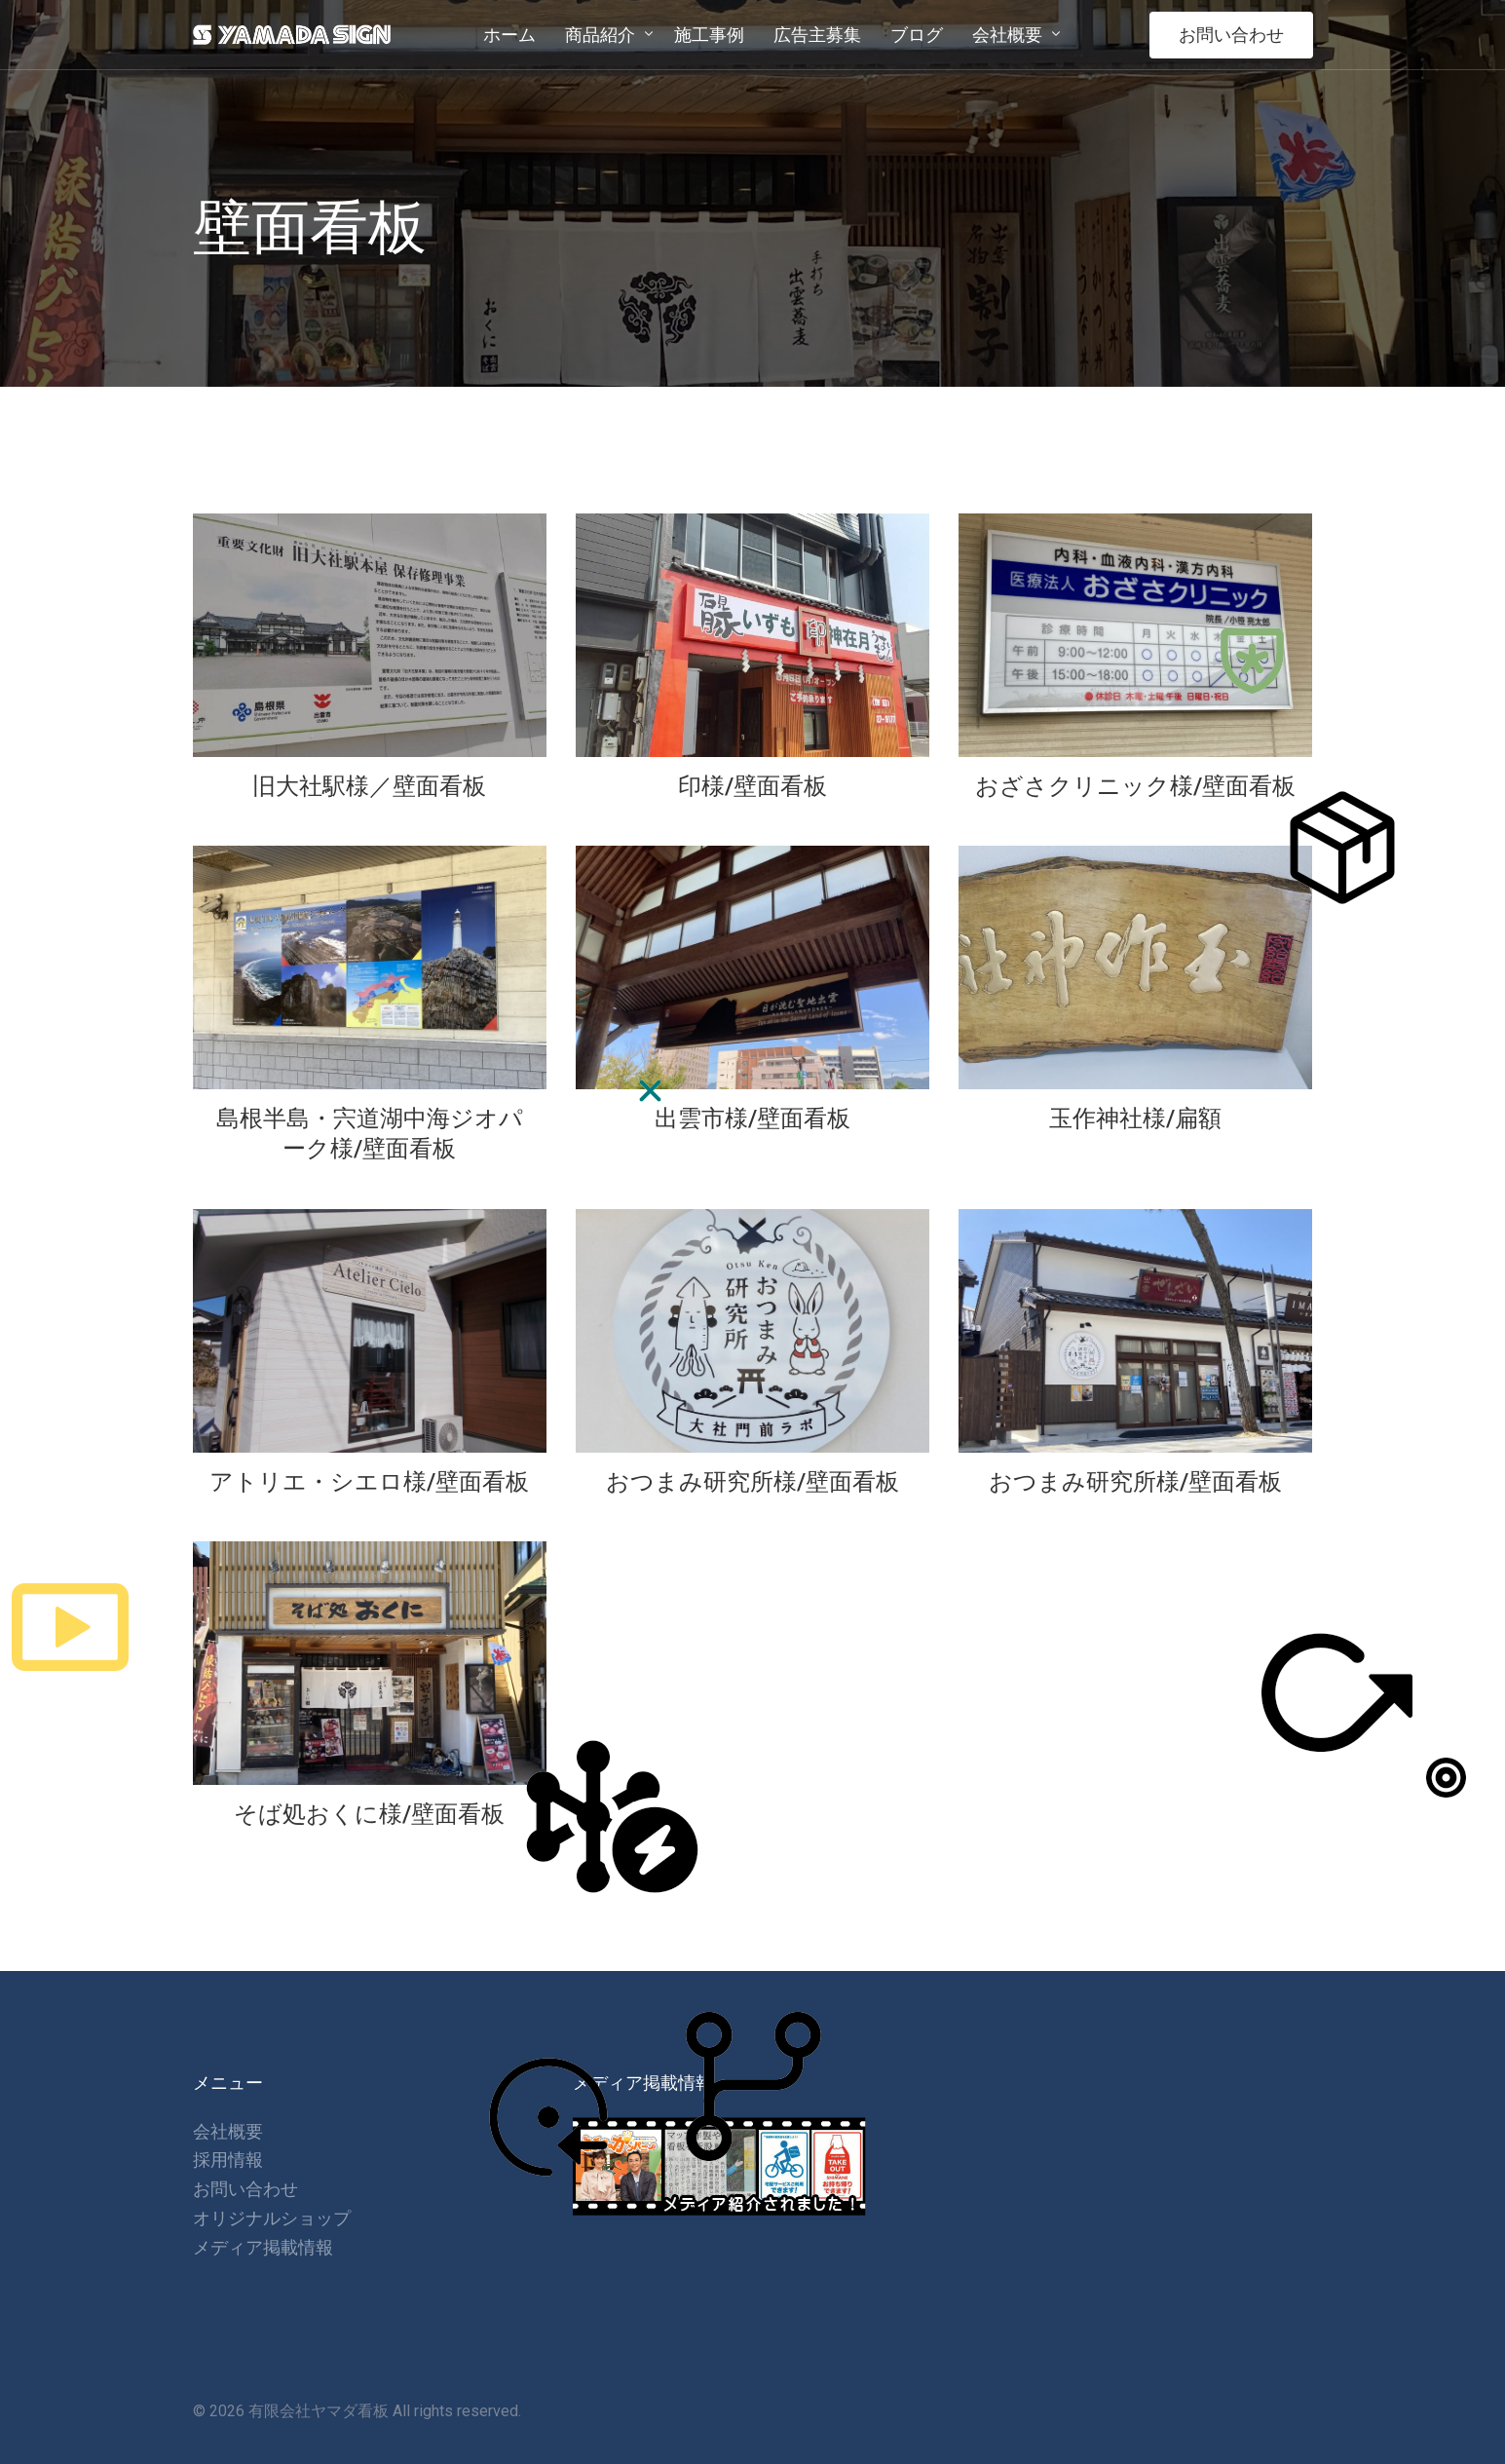  Describe the element at coordinates (650, 1090) in the screenshot. I see `close or dismiss a dialog` at that location.